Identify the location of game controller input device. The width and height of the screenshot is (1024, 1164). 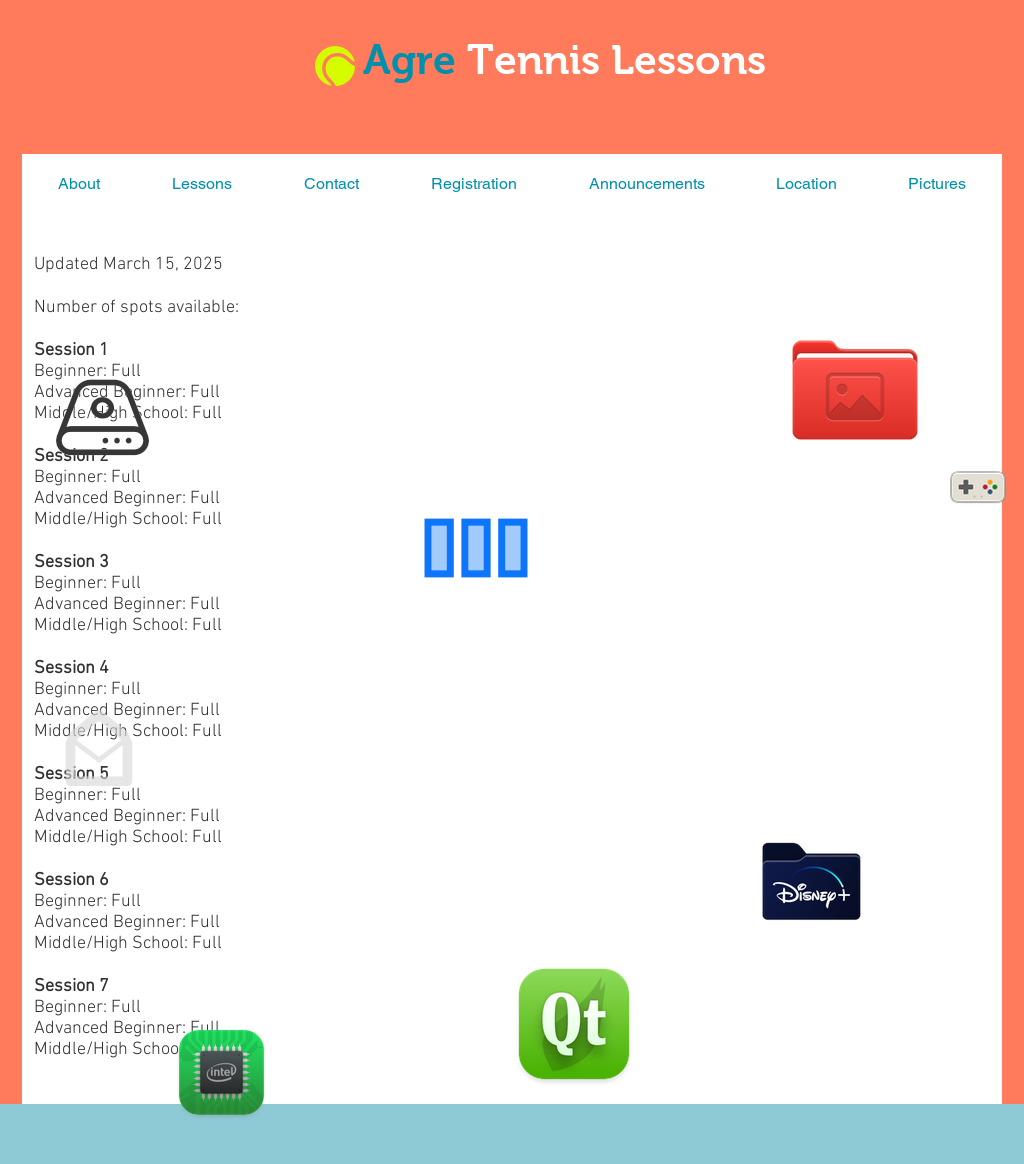
(978, 487).